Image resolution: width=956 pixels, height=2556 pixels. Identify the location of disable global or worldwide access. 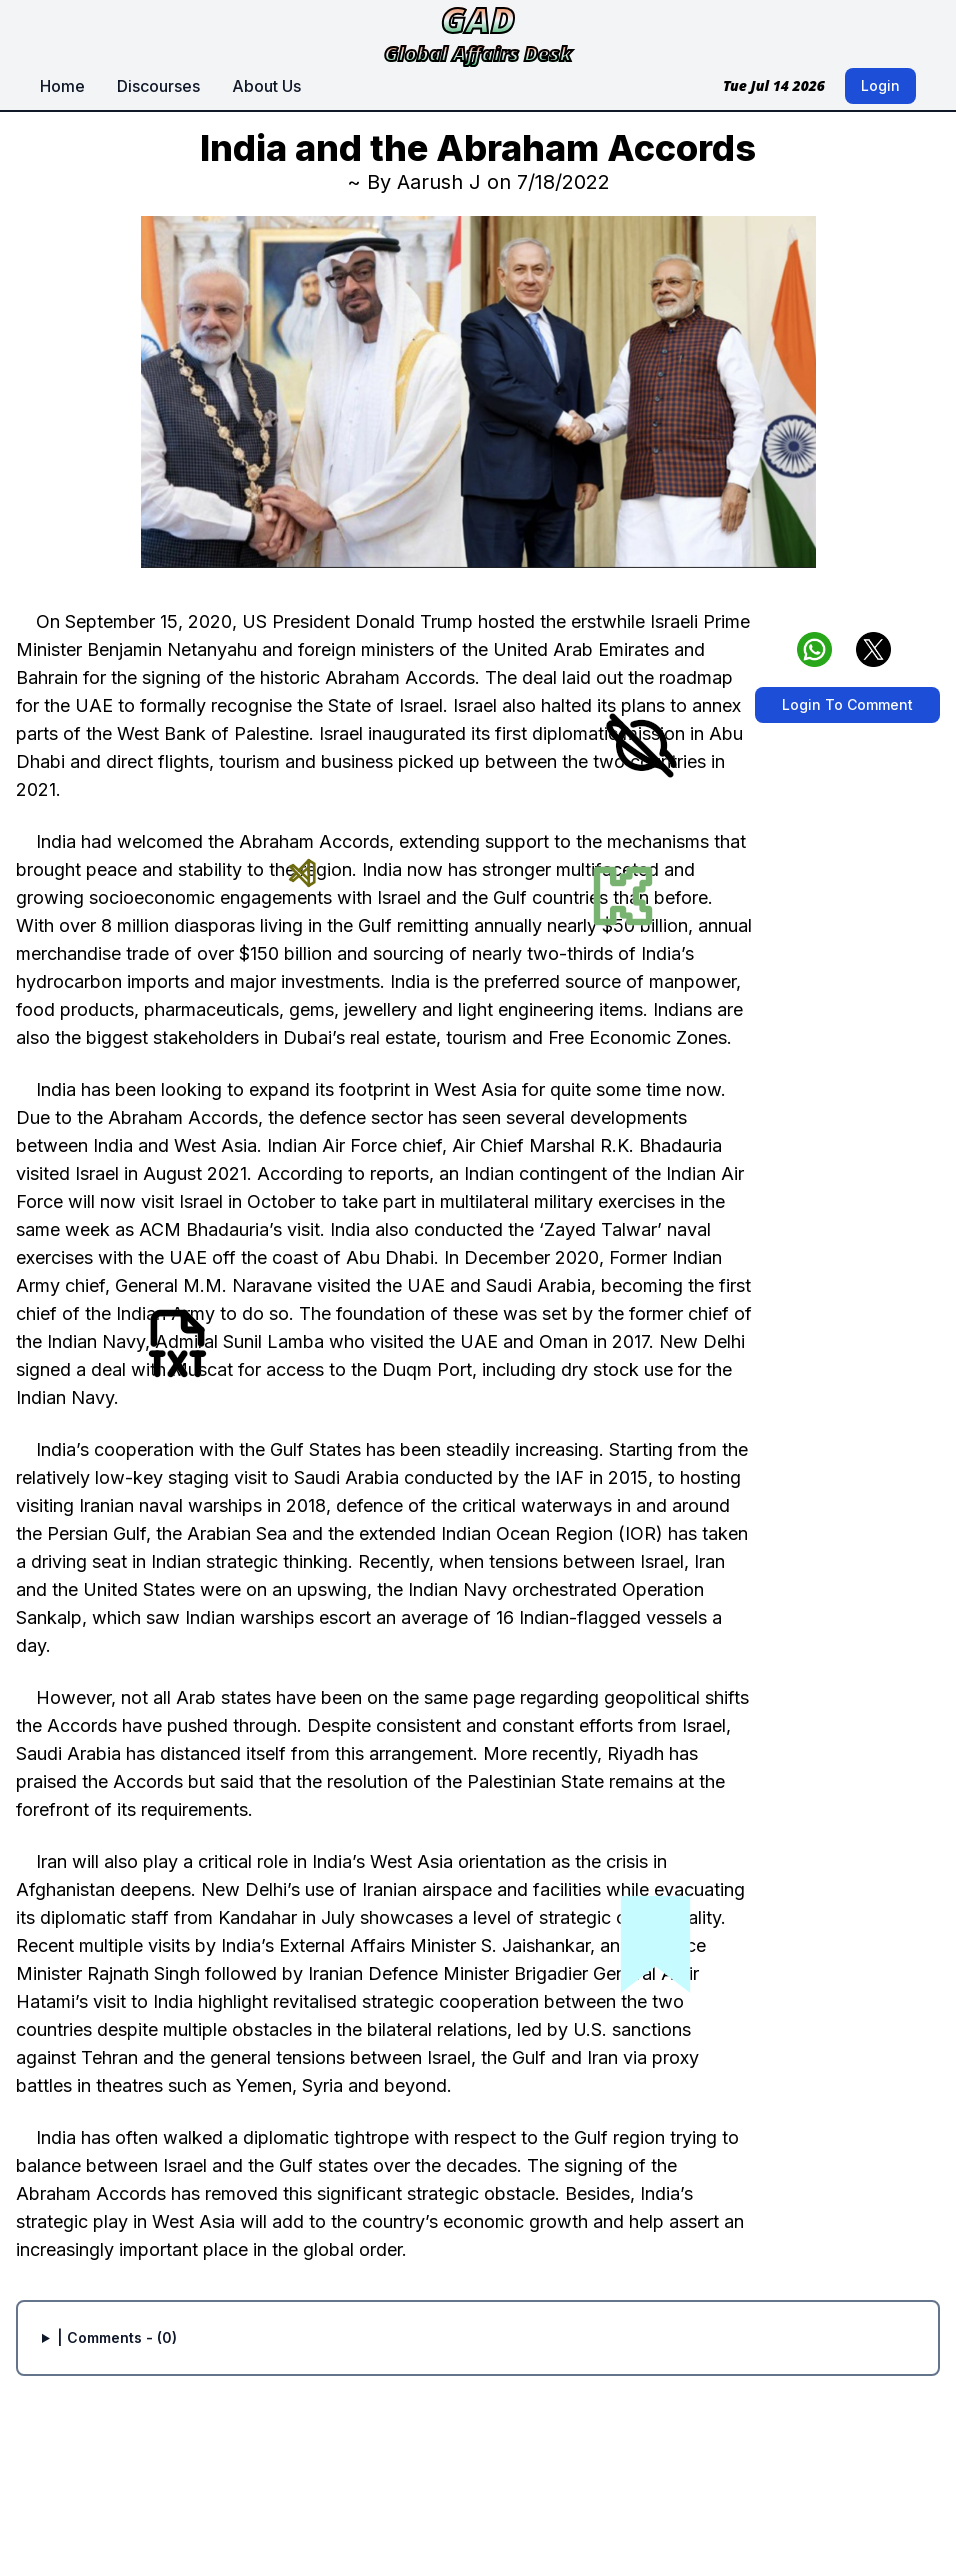
(641, 745).